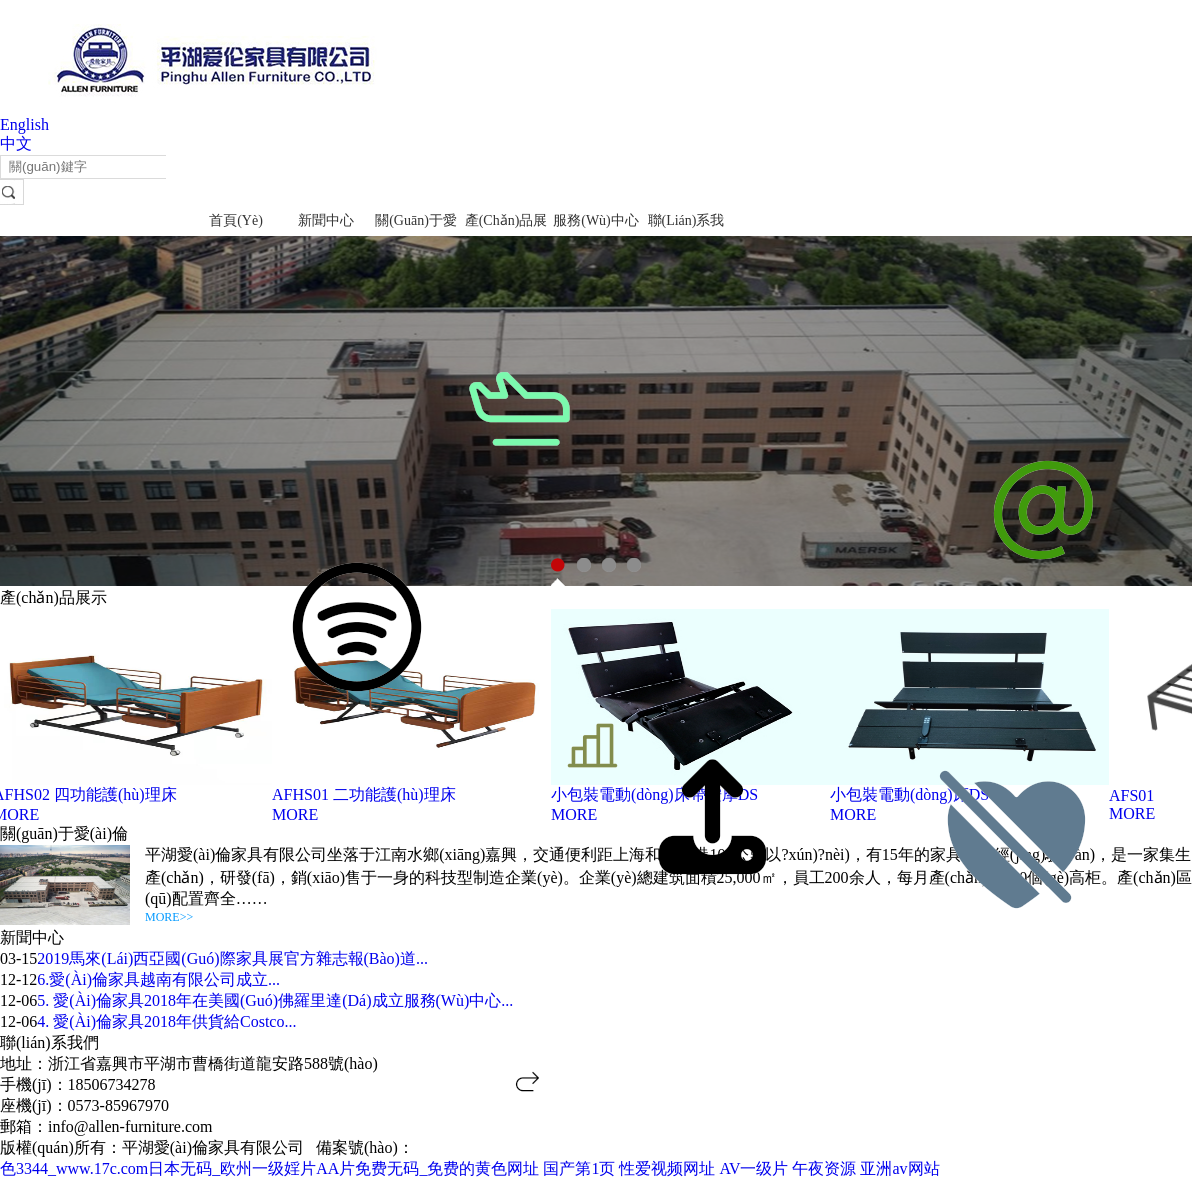 Image resolution: width=1192 pixels, height=1198 pixels. I want to click on open Spotify, so click(357, 627).